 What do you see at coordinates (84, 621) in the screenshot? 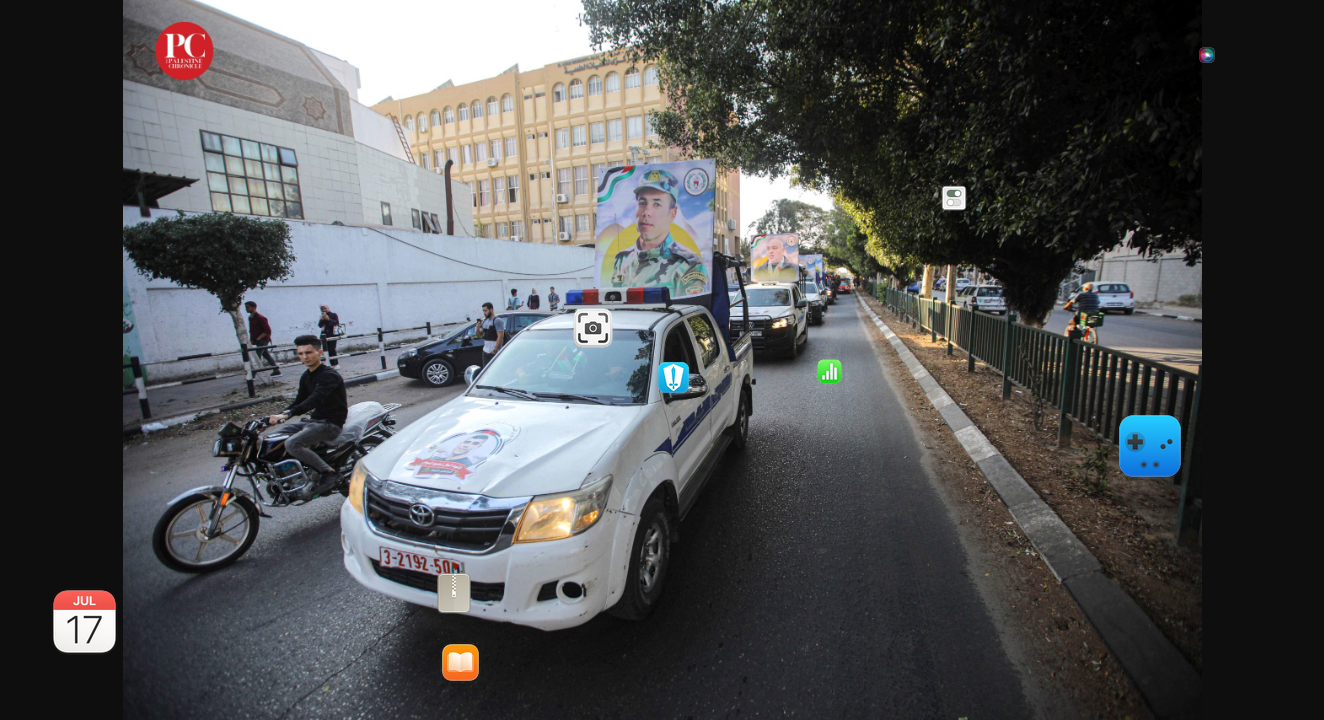
I see `open the calendar app` at bounding box center [84, 621].